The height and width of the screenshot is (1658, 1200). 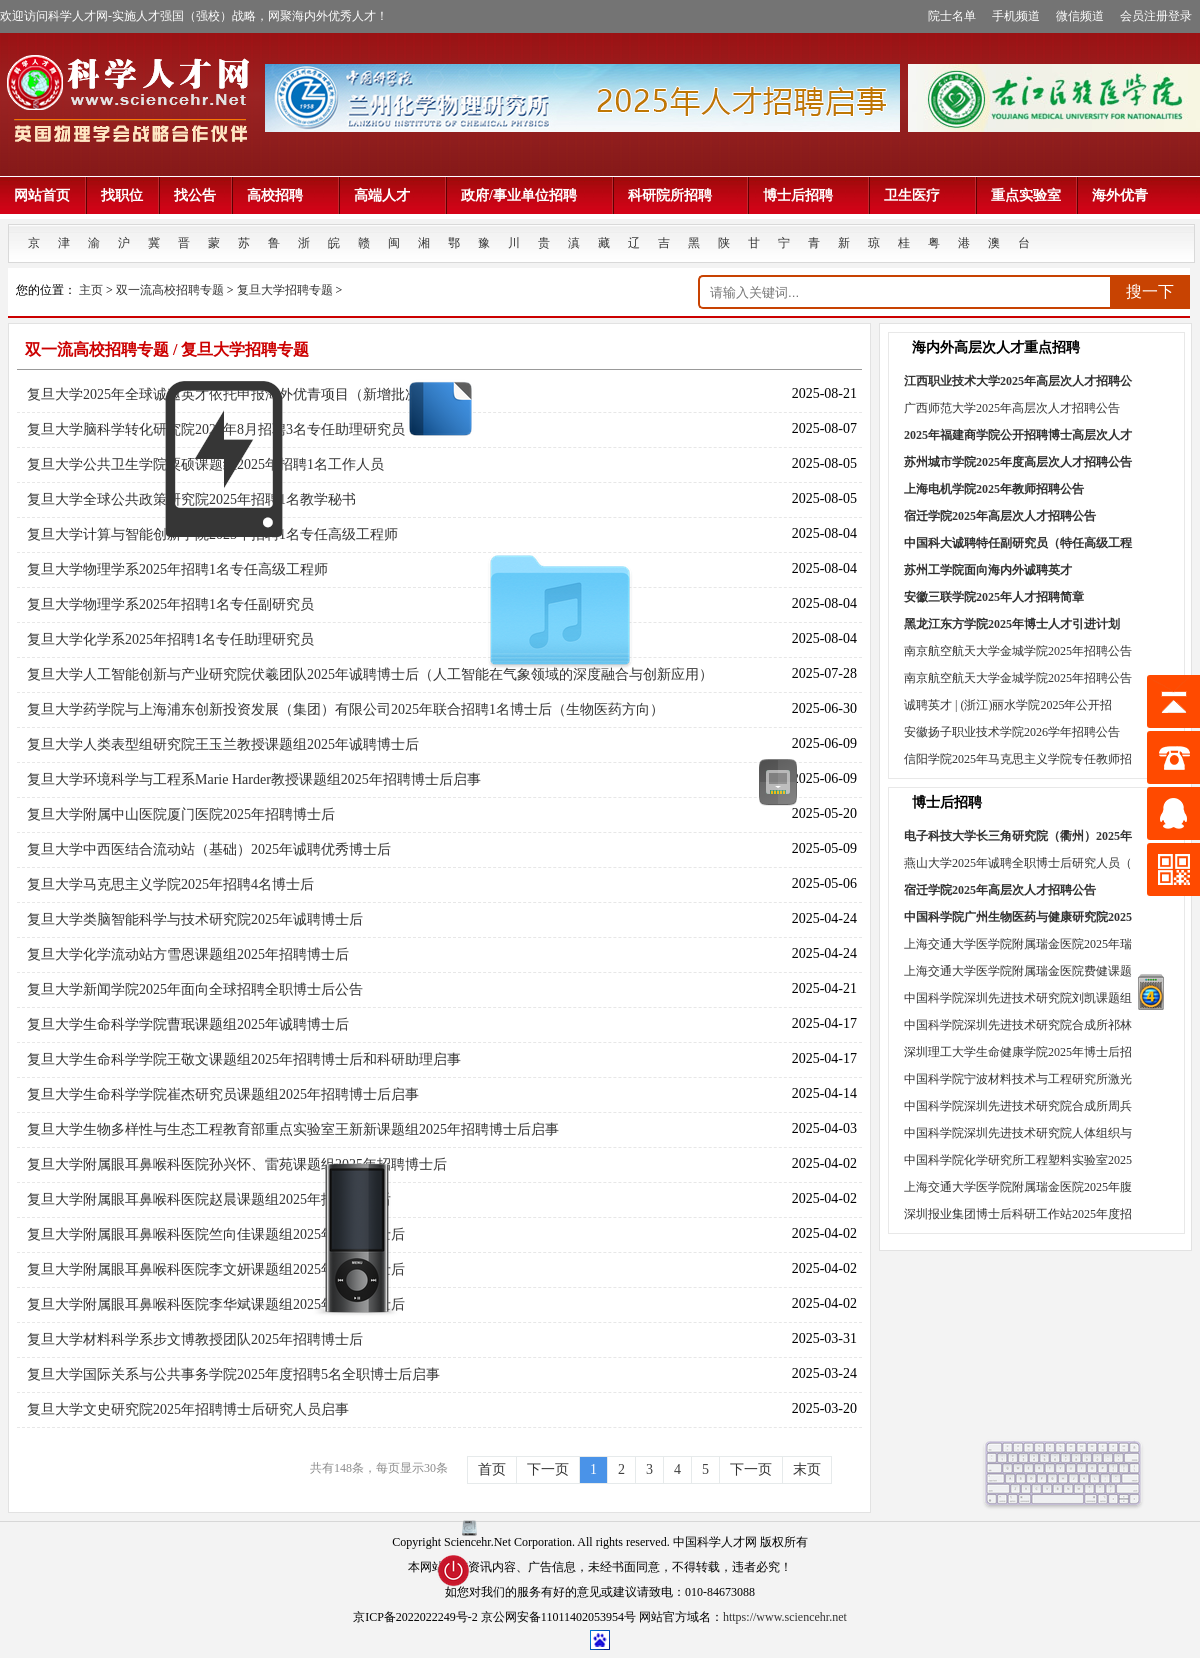 What do you see at coordinates (453, 1570) in the screenshot?
I see `shut down or power off the system` at bounding box center [453, 1570].